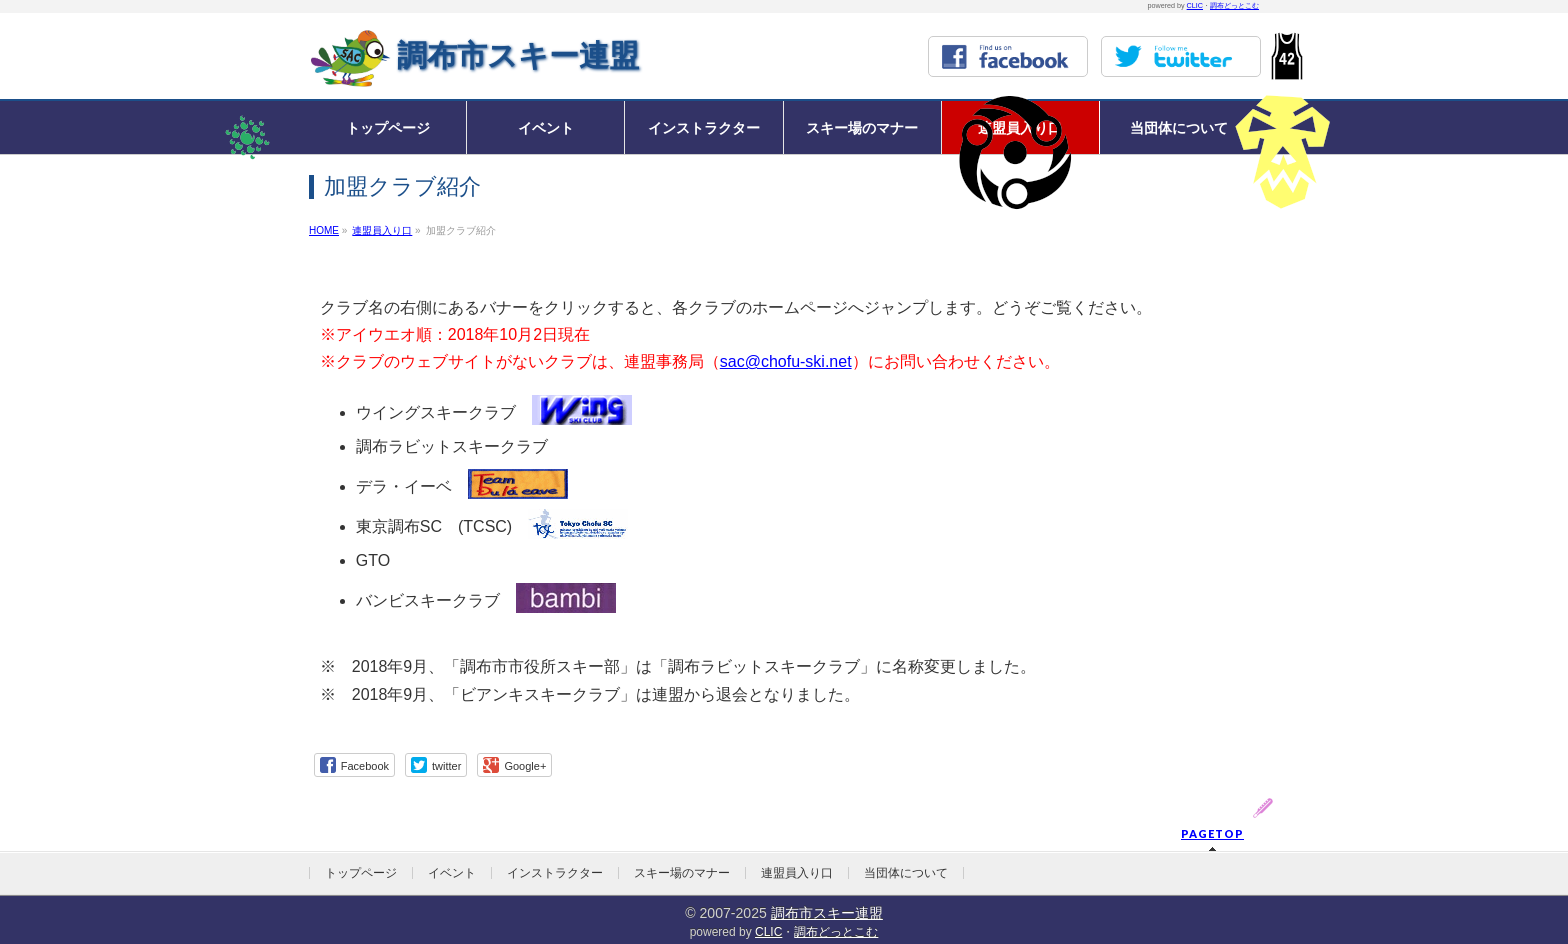 Image resolution: width=1568 pixels, height=944 pixels. What do you see at coordinates (1283, 152) in the screenshot?
I see `indicates a death or game over state` at bounding box center [1283, 152].